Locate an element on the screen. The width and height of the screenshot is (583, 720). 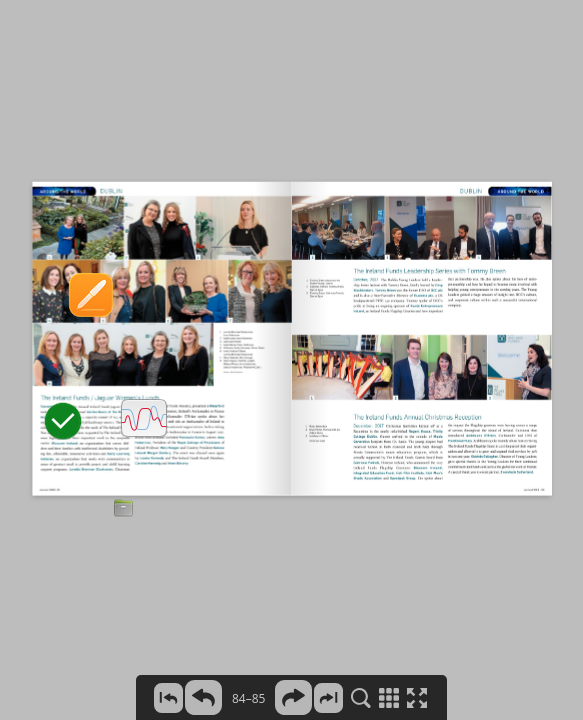
open the file manager is located at coordinates (123, 507).